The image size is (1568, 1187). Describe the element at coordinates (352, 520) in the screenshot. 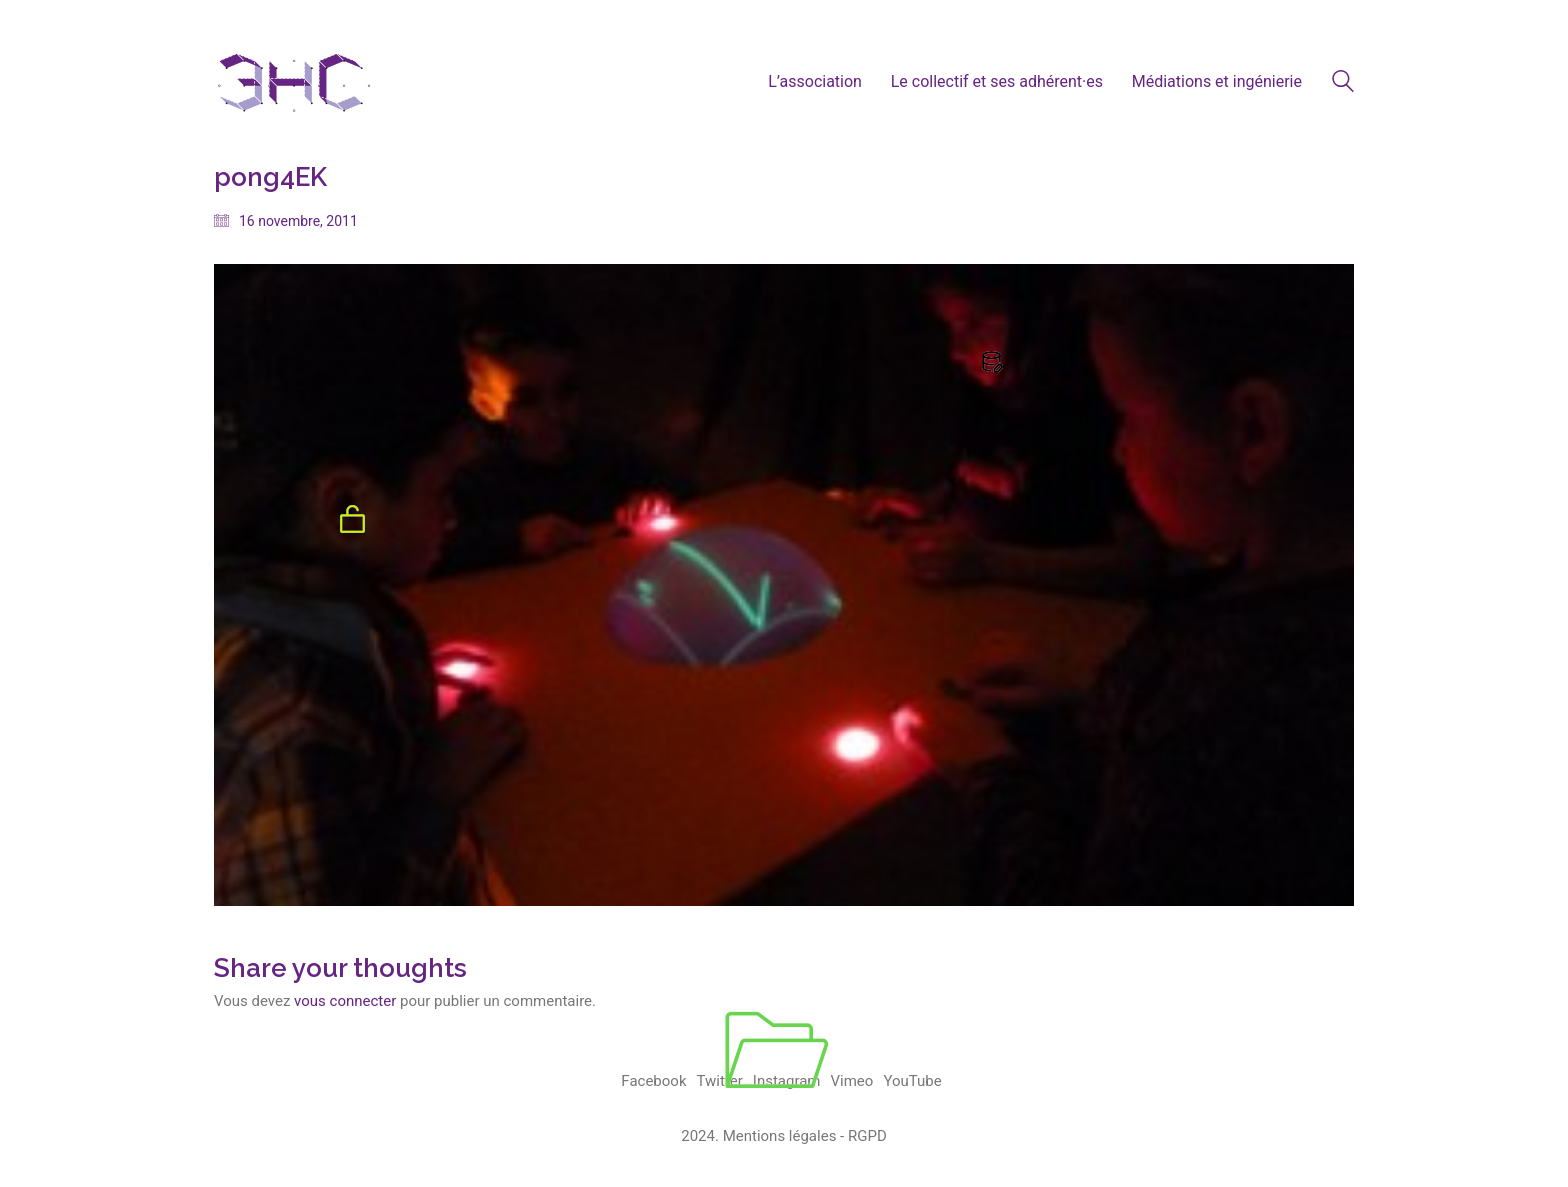

I see `unlock or access secured content` at that location.